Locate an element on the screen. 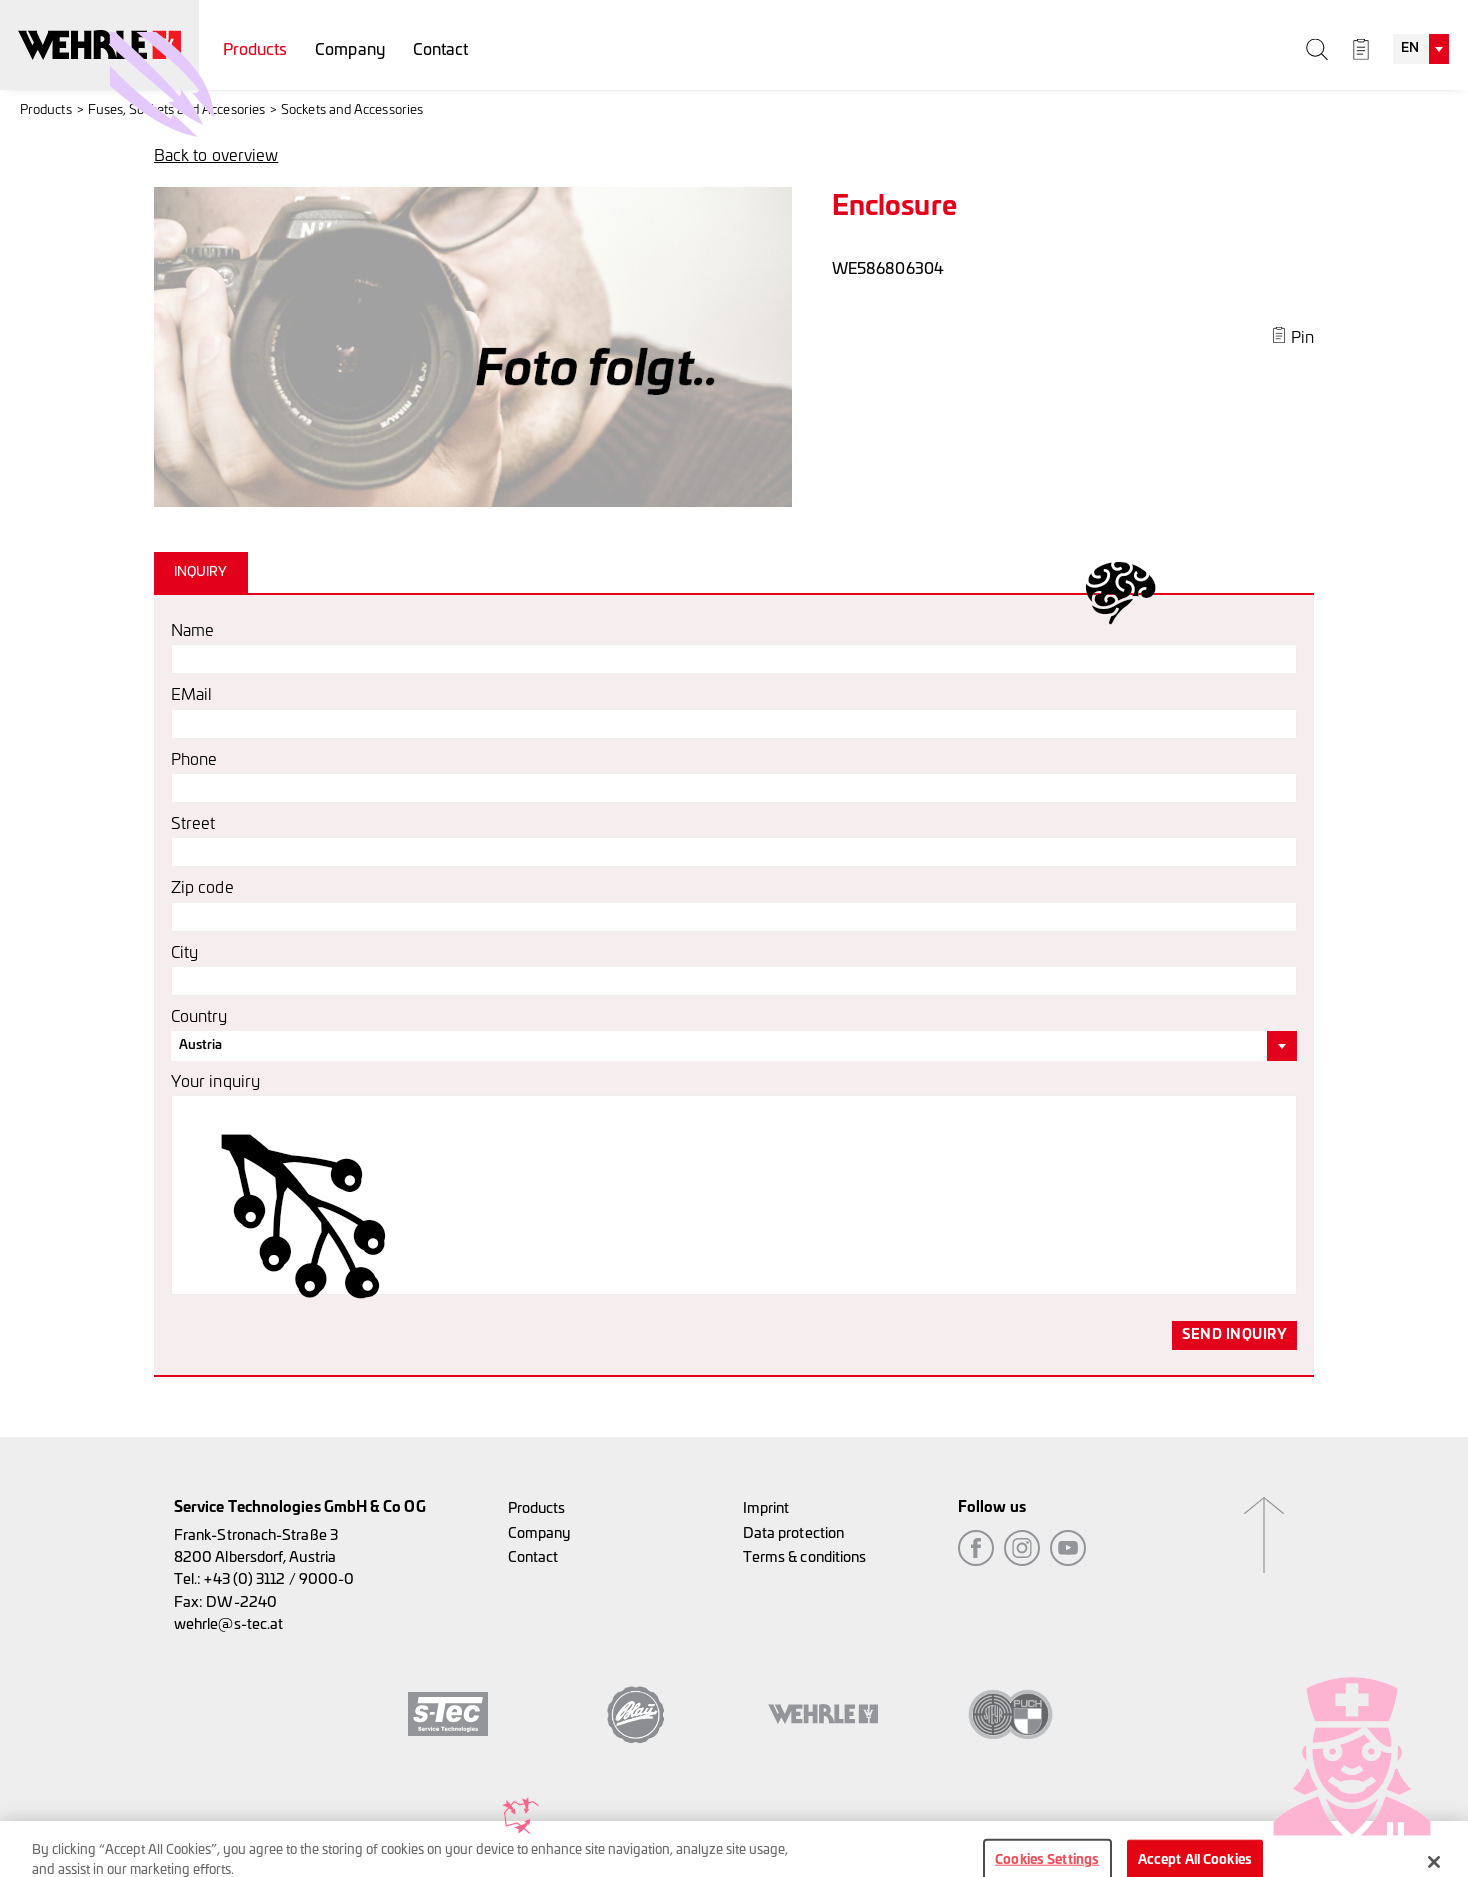 The height and width of the screenshot is (1877, 1468). indicates territory expansion or takeover in strategy games is located at coordinates (520, 1815).